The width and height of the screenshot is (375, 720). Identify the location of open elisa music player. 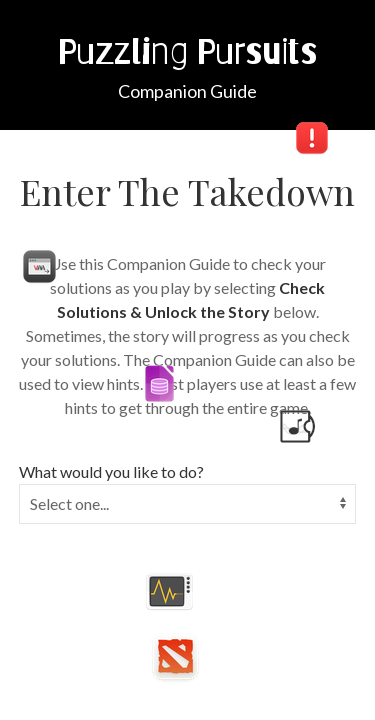
(296, 426).